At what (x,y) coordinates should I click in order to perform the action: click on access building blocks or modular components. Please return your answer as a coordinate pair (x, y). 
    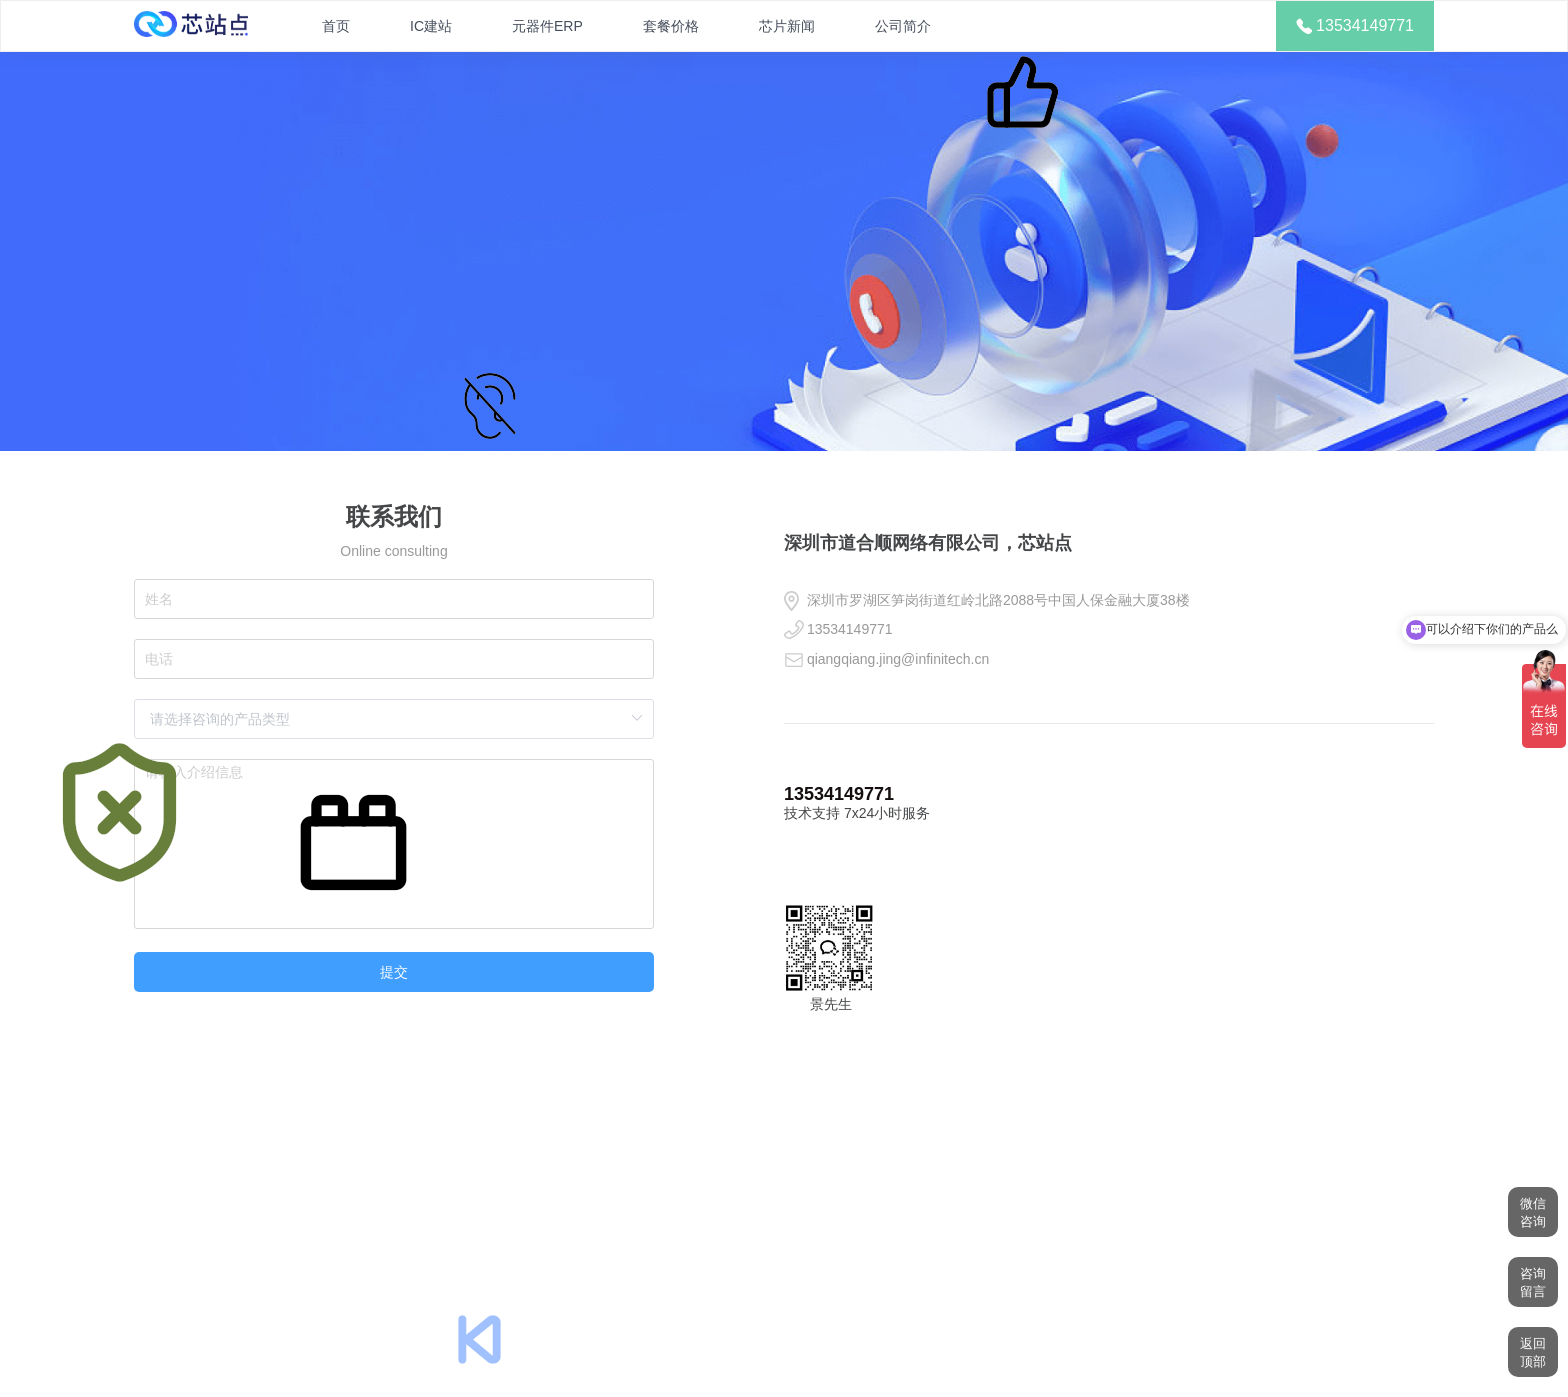
    Looking at the image, I should click on (353, 842).